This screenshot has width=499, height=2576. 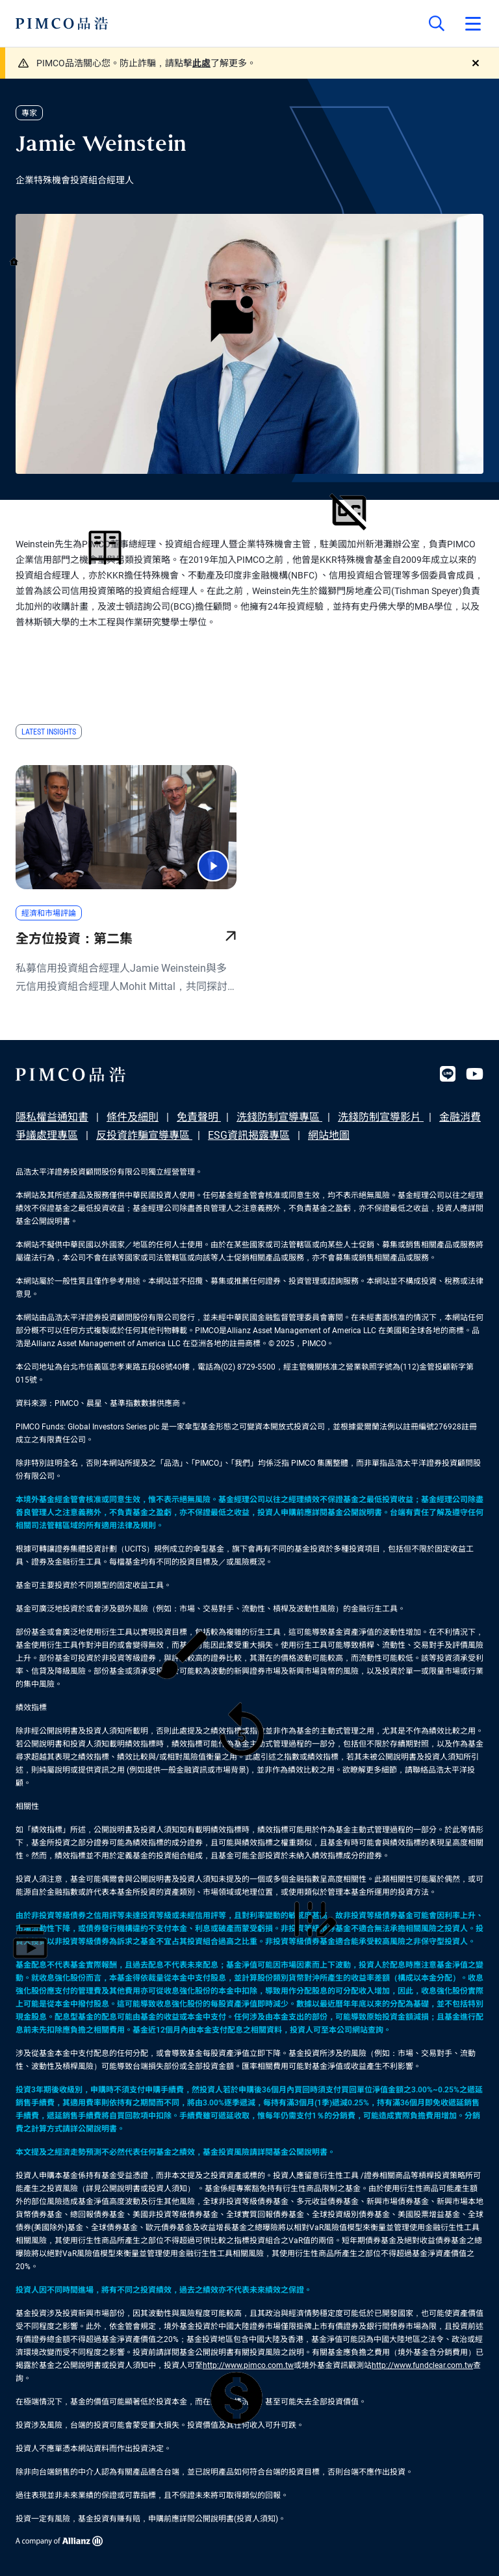 I want to click on closed captions are disabled, so click(x=349, y=510).